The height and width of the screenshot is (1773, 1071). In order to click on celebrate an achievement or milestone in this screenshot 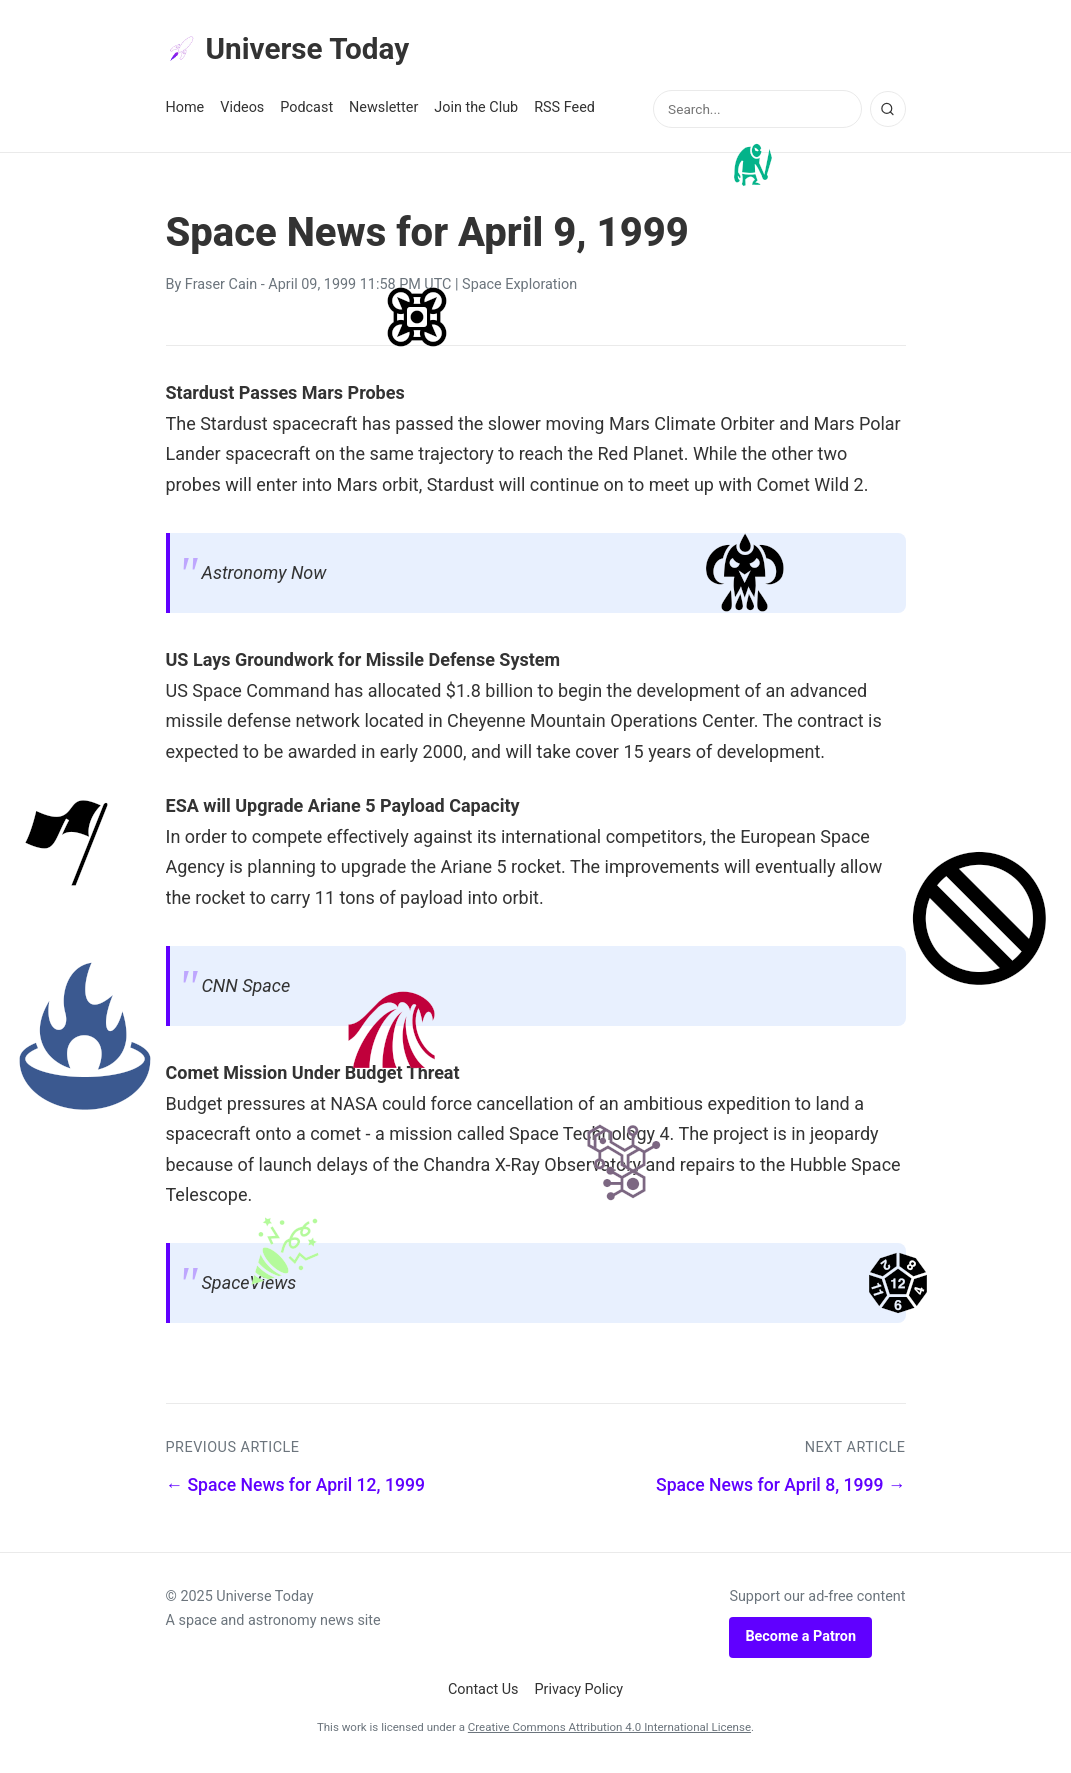, I will do `click(284, 1251)`.